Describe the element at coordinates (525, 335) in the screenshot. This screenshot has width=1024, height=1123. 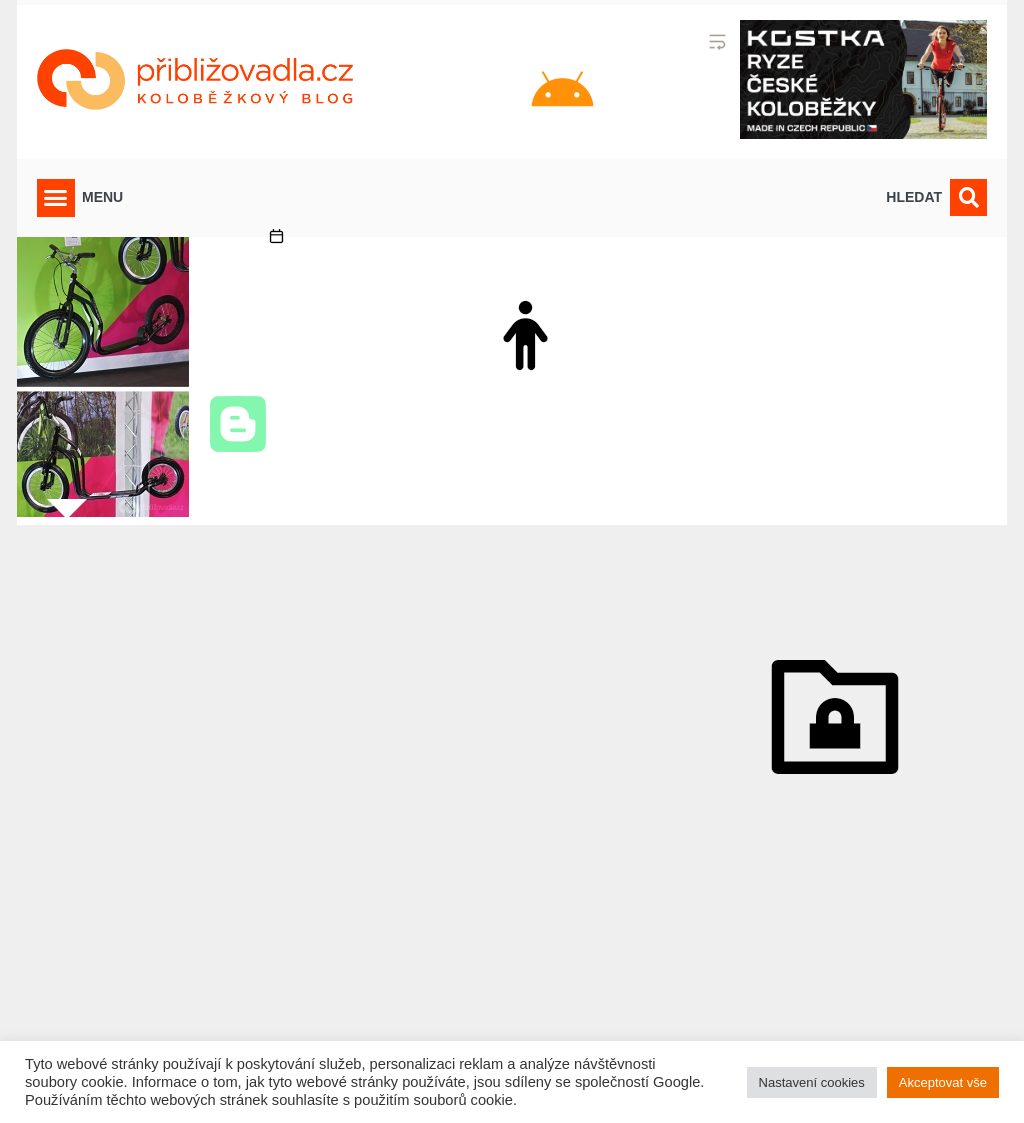
I see `view your profile` at that location.